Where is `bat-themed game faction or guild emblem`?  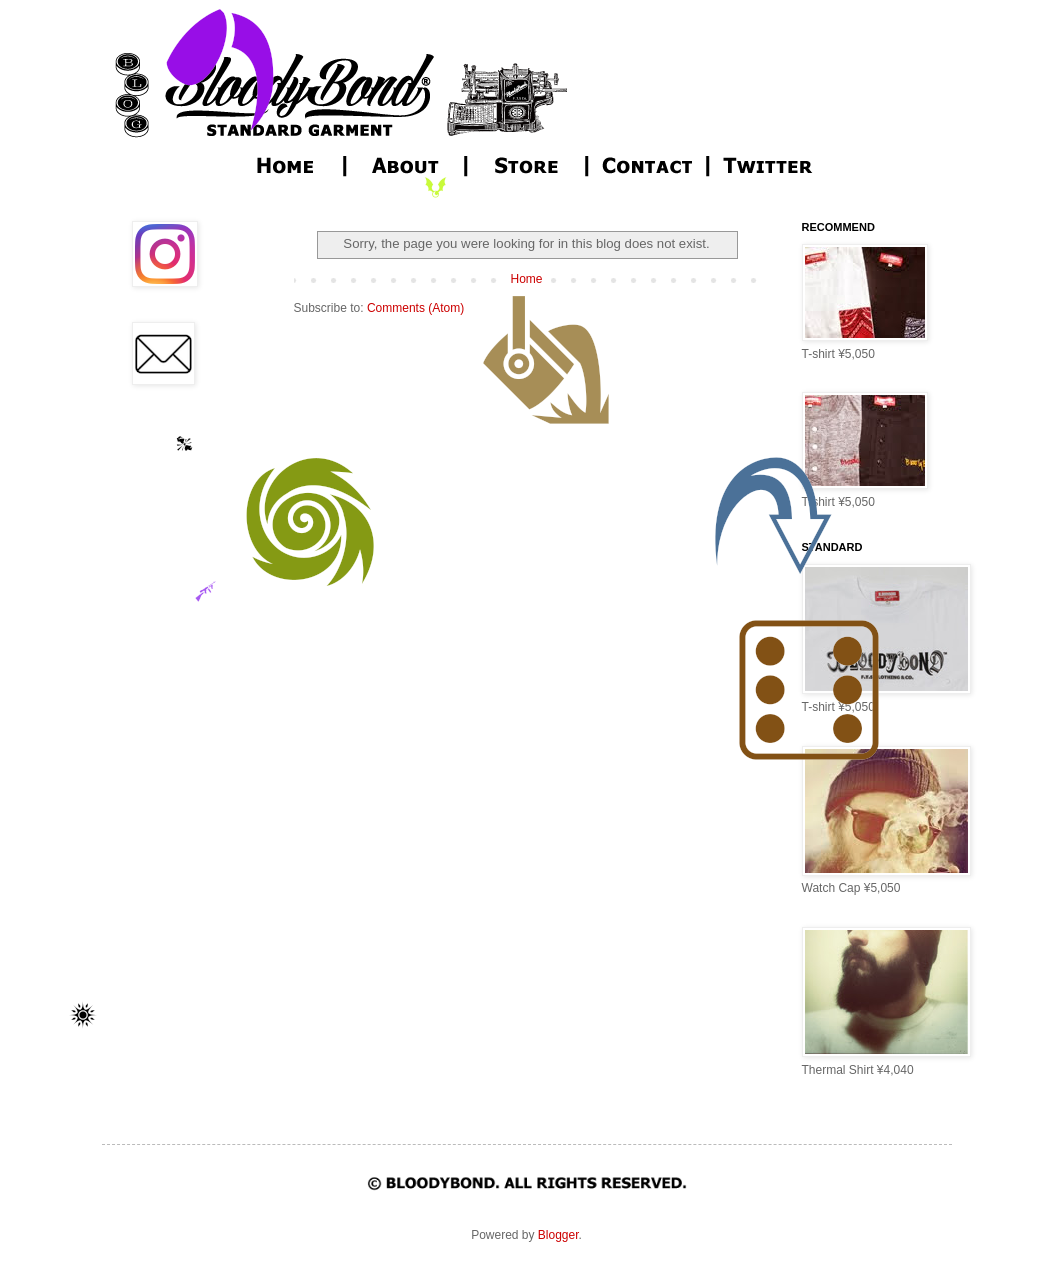
bat-themed game faction or guild emblem is located at coordinates (435, 187).